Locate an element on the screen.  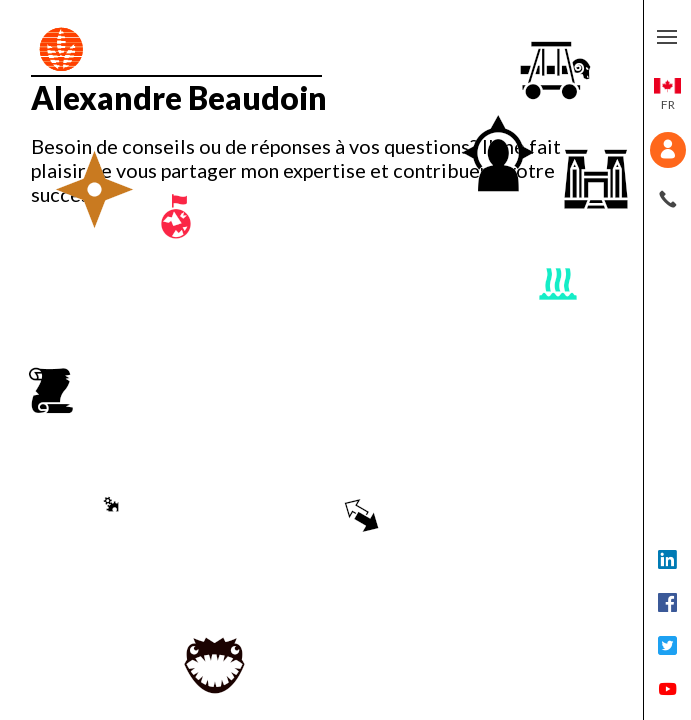
creature or monster enemy type indicator is located at coordinates (214, 664).